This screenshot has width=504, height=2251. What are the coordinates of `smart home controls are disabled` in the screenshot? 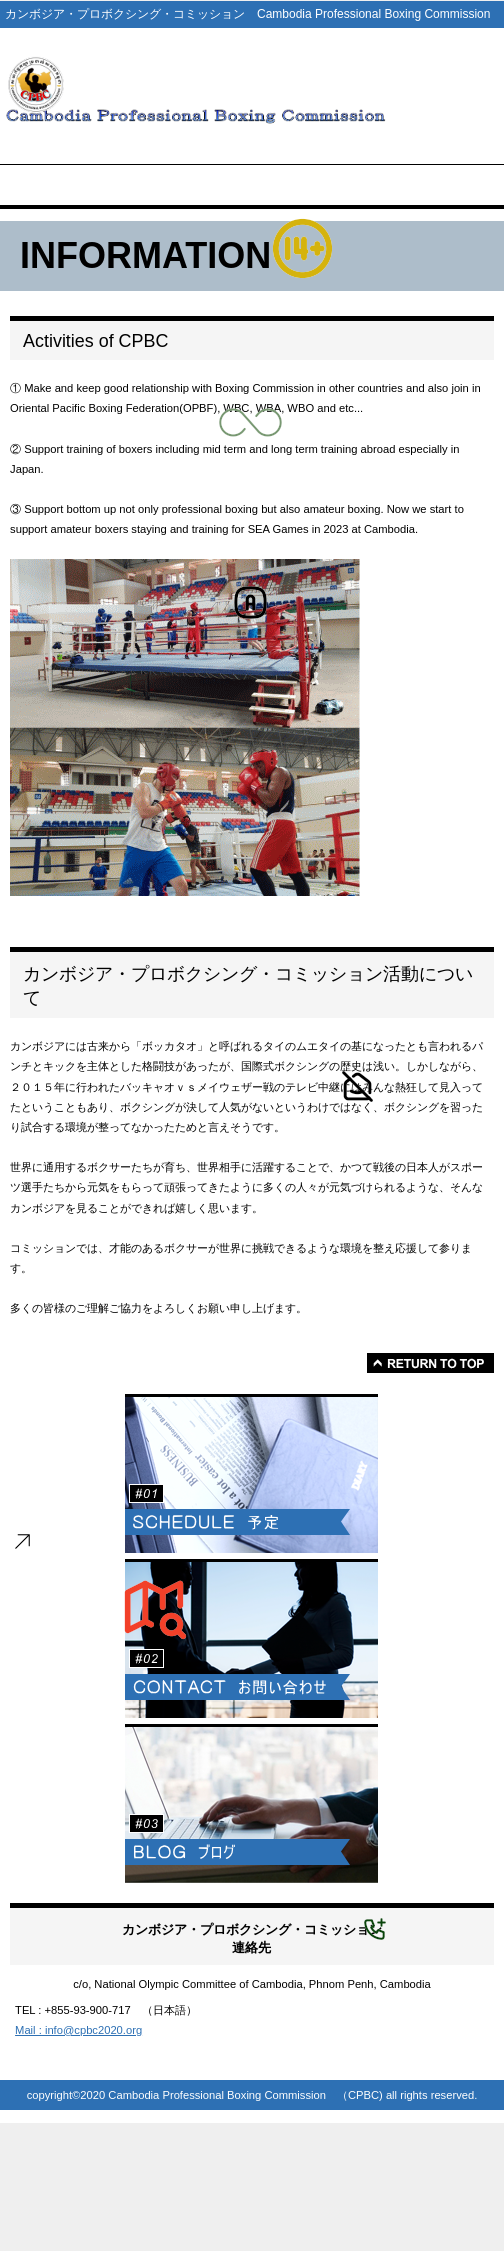 It's located at (357, 1086).